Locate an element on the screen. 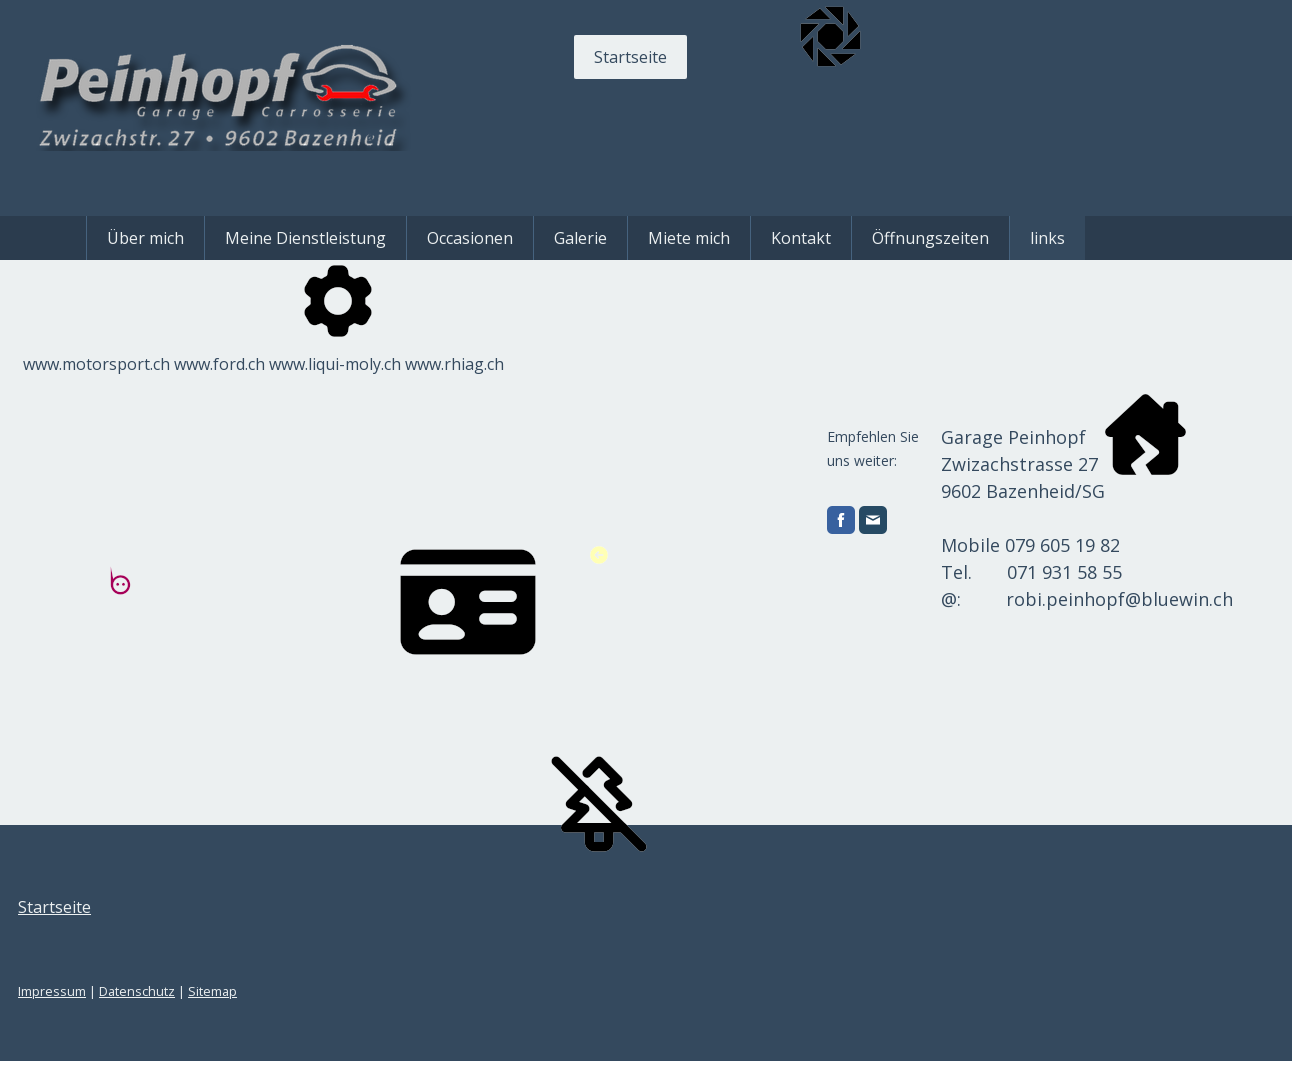 Image resolution: width=1292 pixels, height=1088 pixels. access settings or preferences is located at coordinates (338, 301).